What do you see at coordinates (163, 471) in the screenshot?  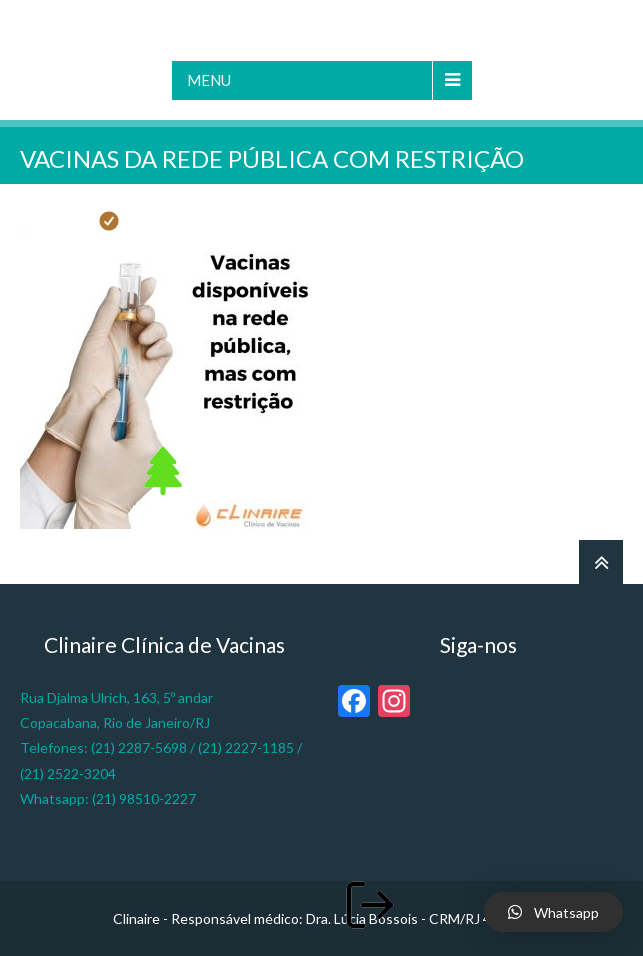 I see `access nature or outdoor categories` at bounding box center [163, 471].